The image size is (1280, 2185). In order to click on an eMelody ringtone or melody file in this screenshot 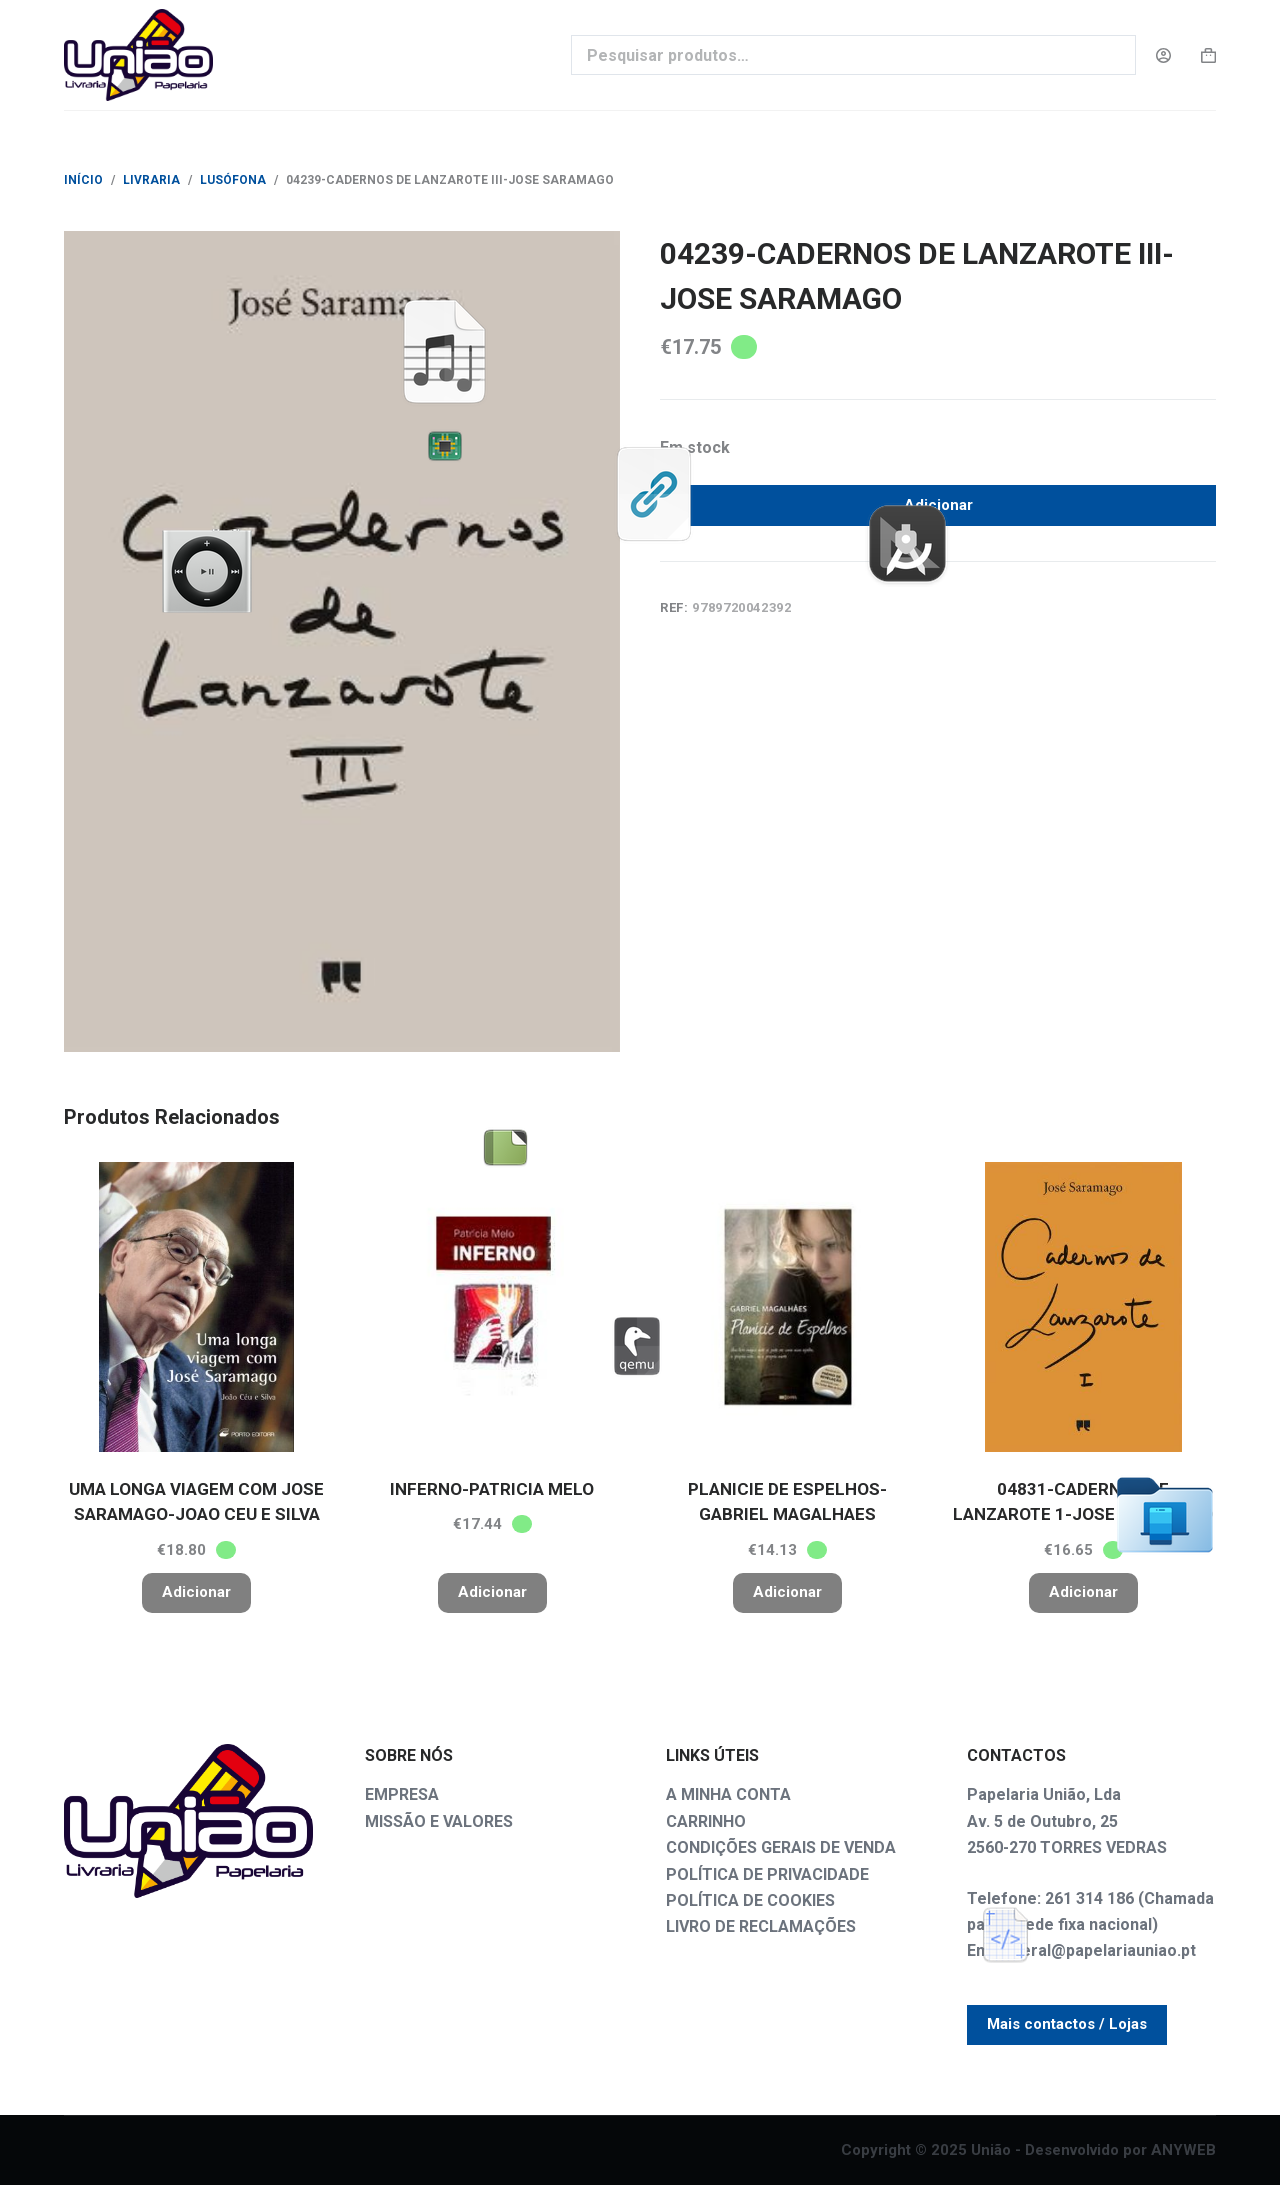, I will do `click(444, 351)`.